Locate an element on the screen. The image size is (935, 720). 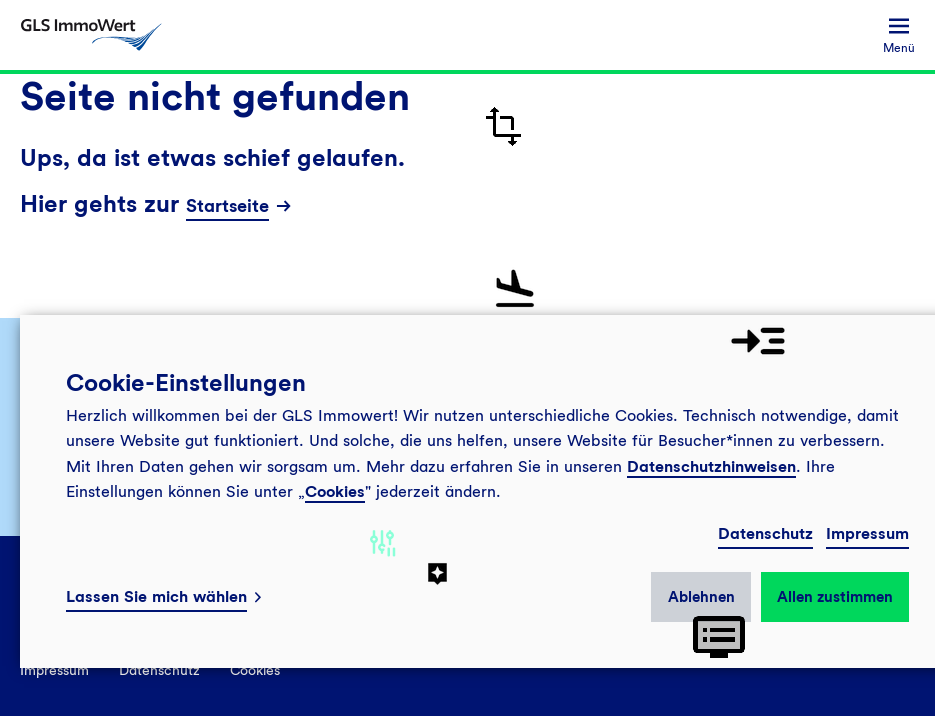
access AI assistant or smart help features is located at coordinates (437, 573).